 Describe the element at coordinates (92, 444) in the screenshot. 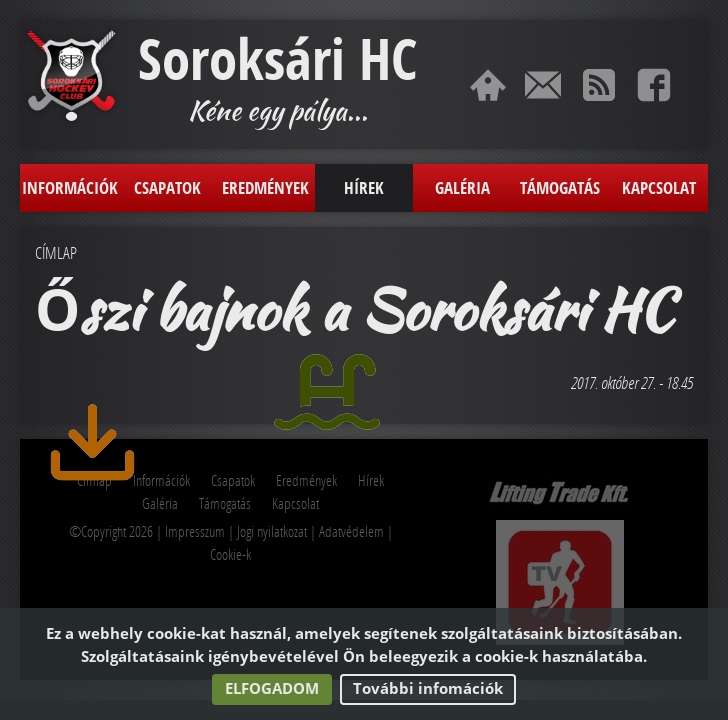

I see `download a file or document` at that location.